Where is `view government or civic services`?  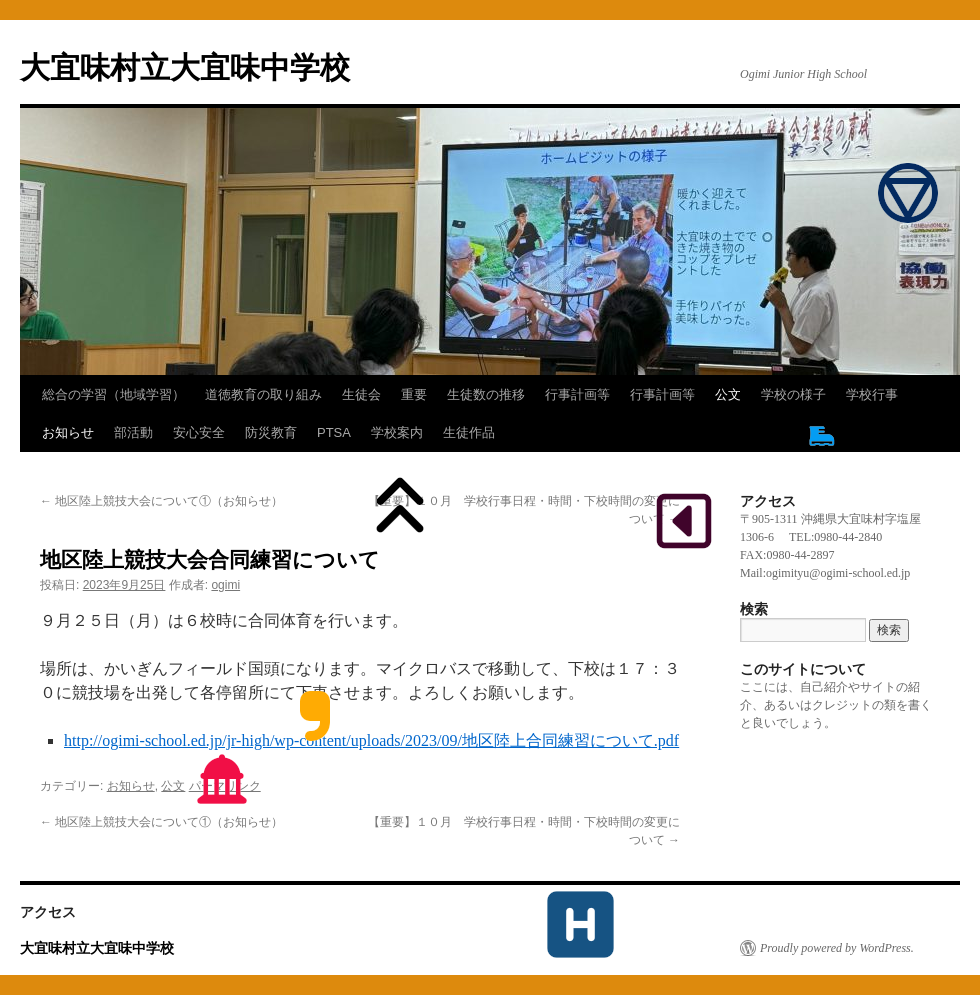 view government or civic services is located at coordinates (222, 779).